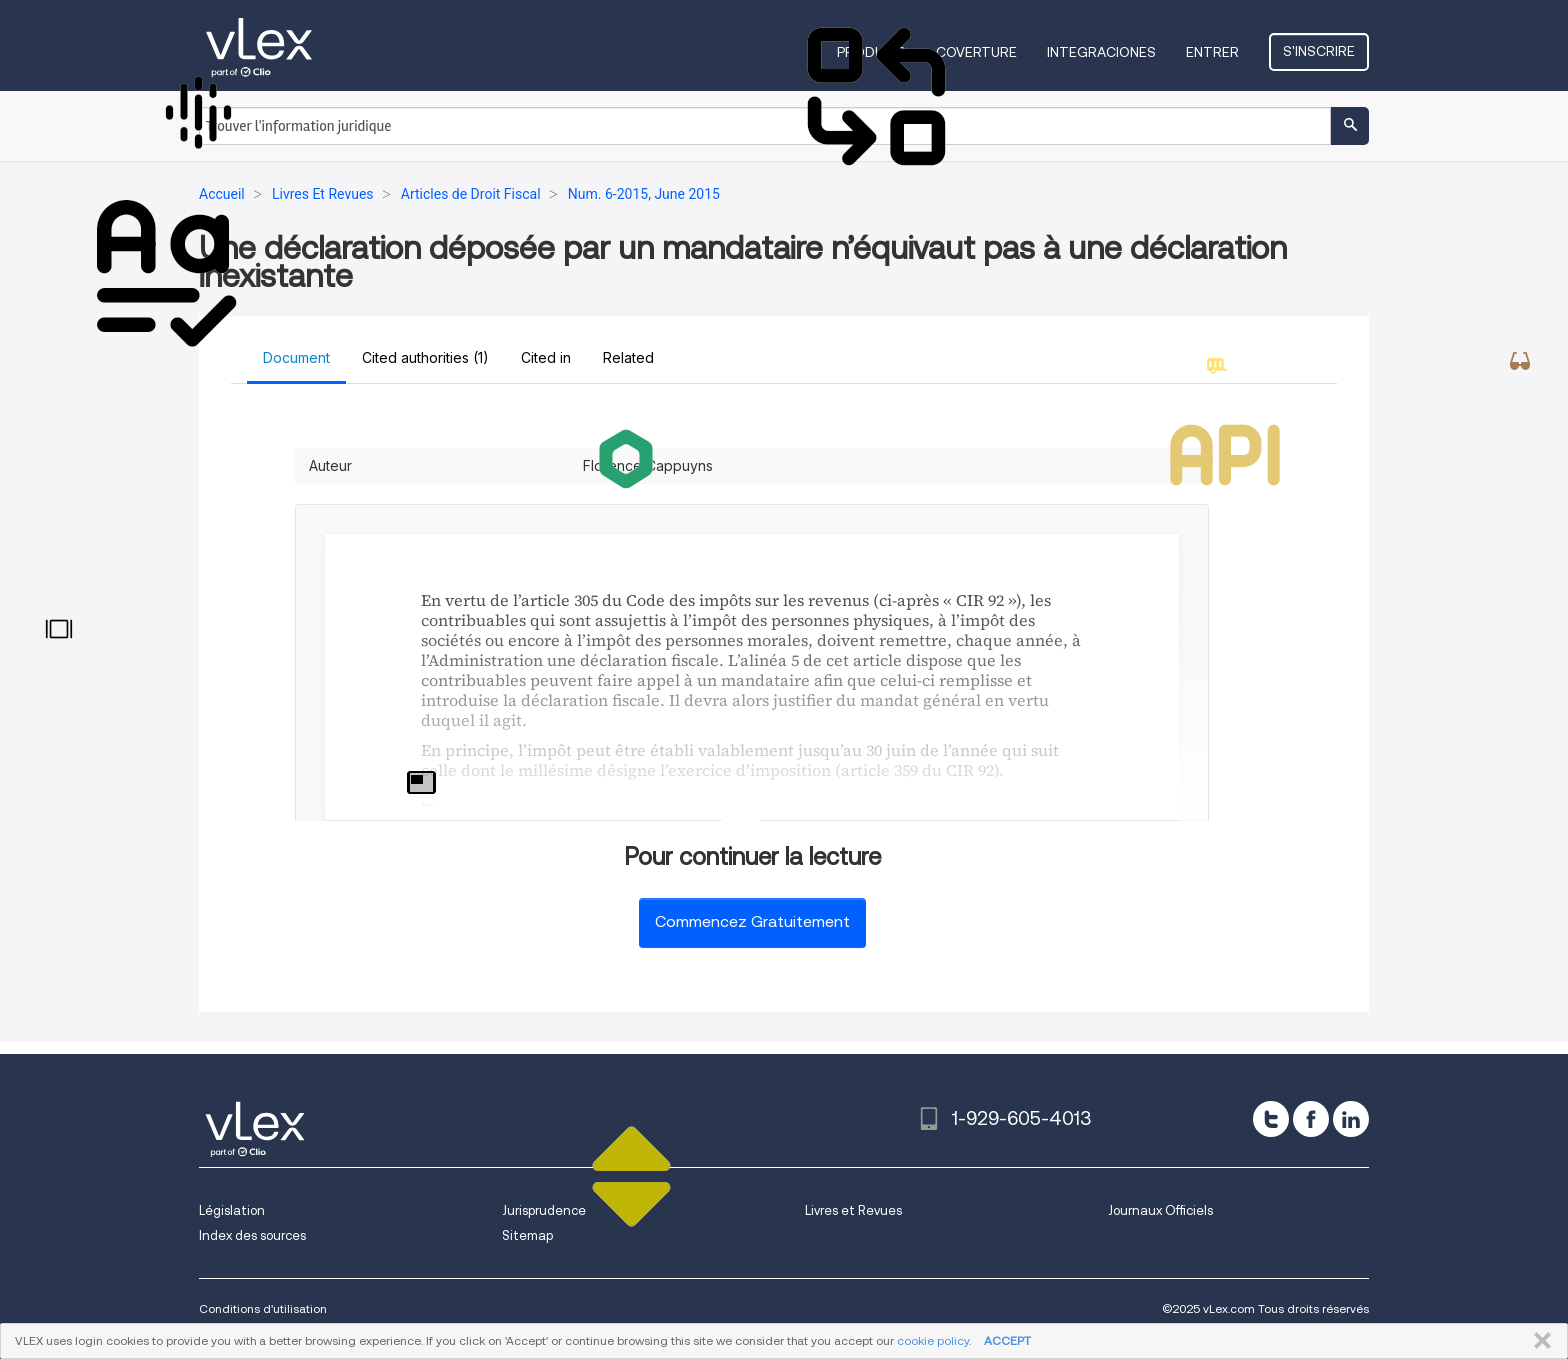 This screenshot has height=1359, width=1568. Describe the element at coordinates (1225, 455) in the screenshot. I see `access API settings or documentation` at that location.